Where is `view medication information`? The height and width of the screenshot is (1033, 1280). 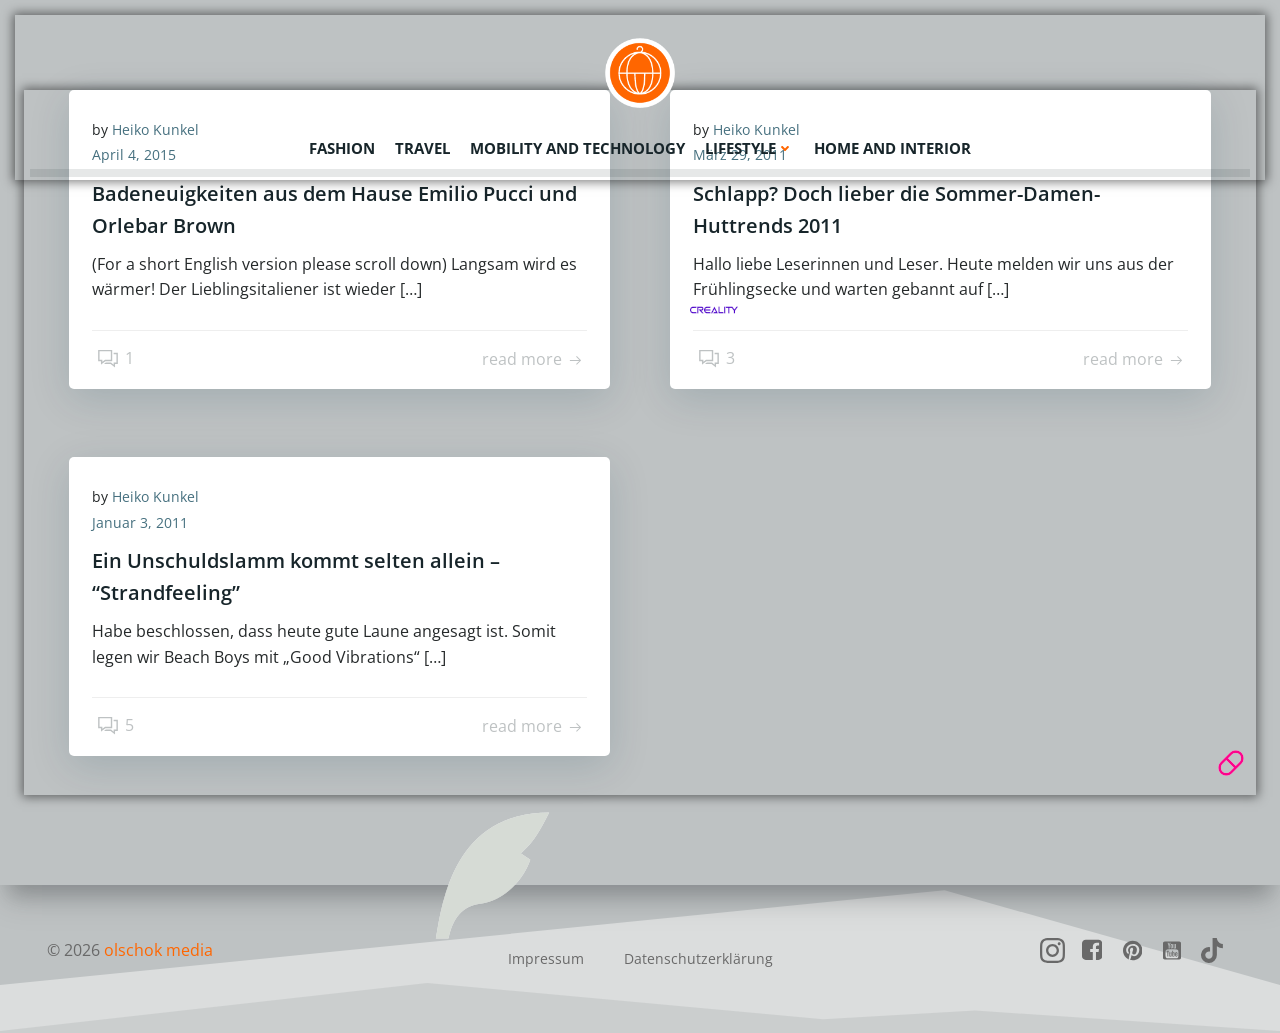 view medication information is located at coordinates (1231, 763).